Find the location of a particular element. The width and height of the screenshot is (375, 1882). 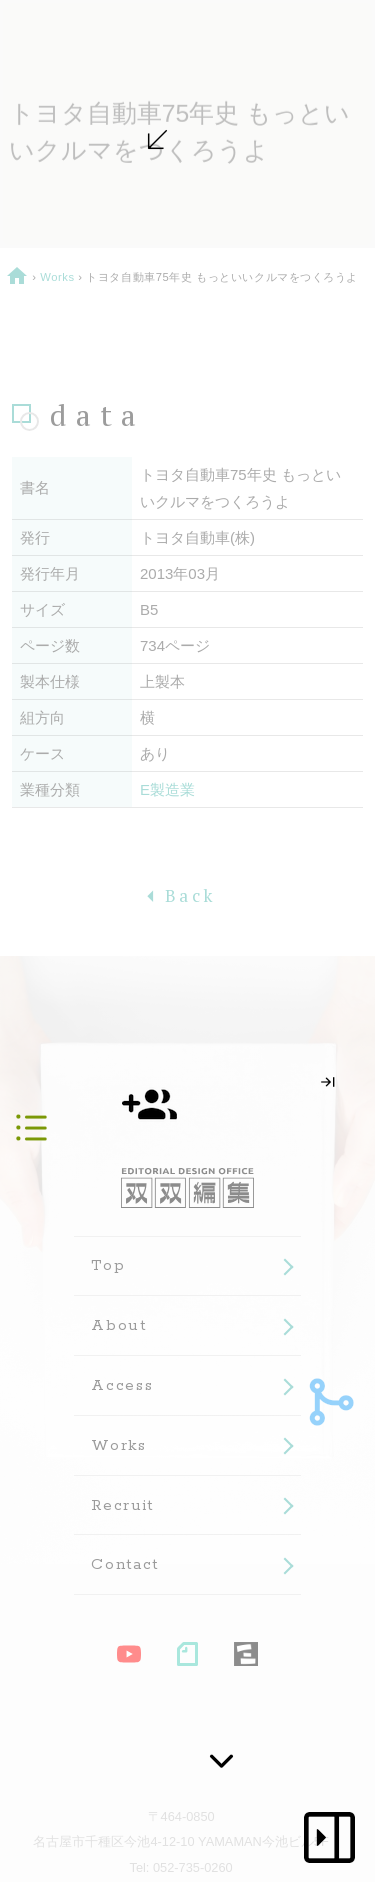

move item to the end of a list is located at coordinates (328, 1082).